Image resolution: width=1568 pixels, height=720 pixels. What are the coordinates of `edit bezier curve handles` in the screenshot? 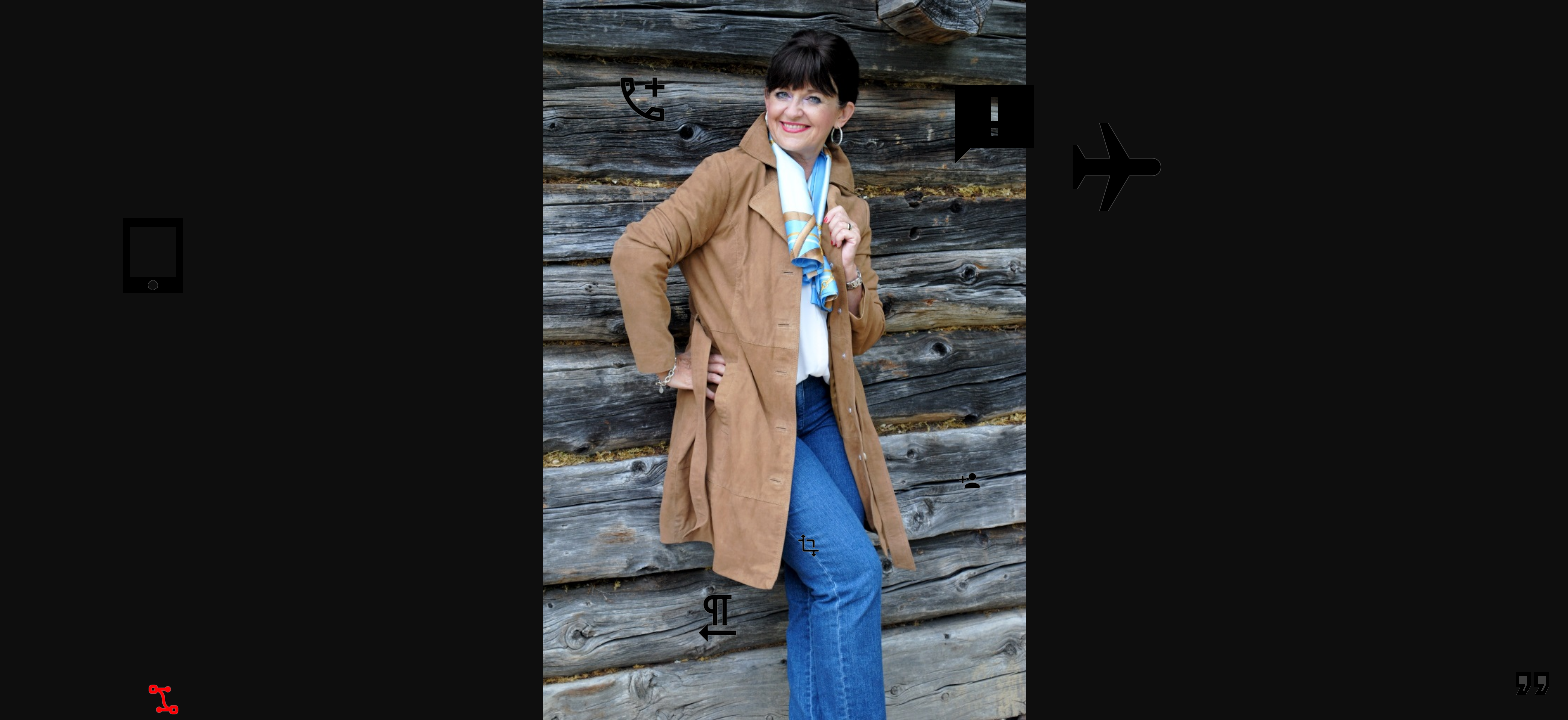 It's located at (163, 699).